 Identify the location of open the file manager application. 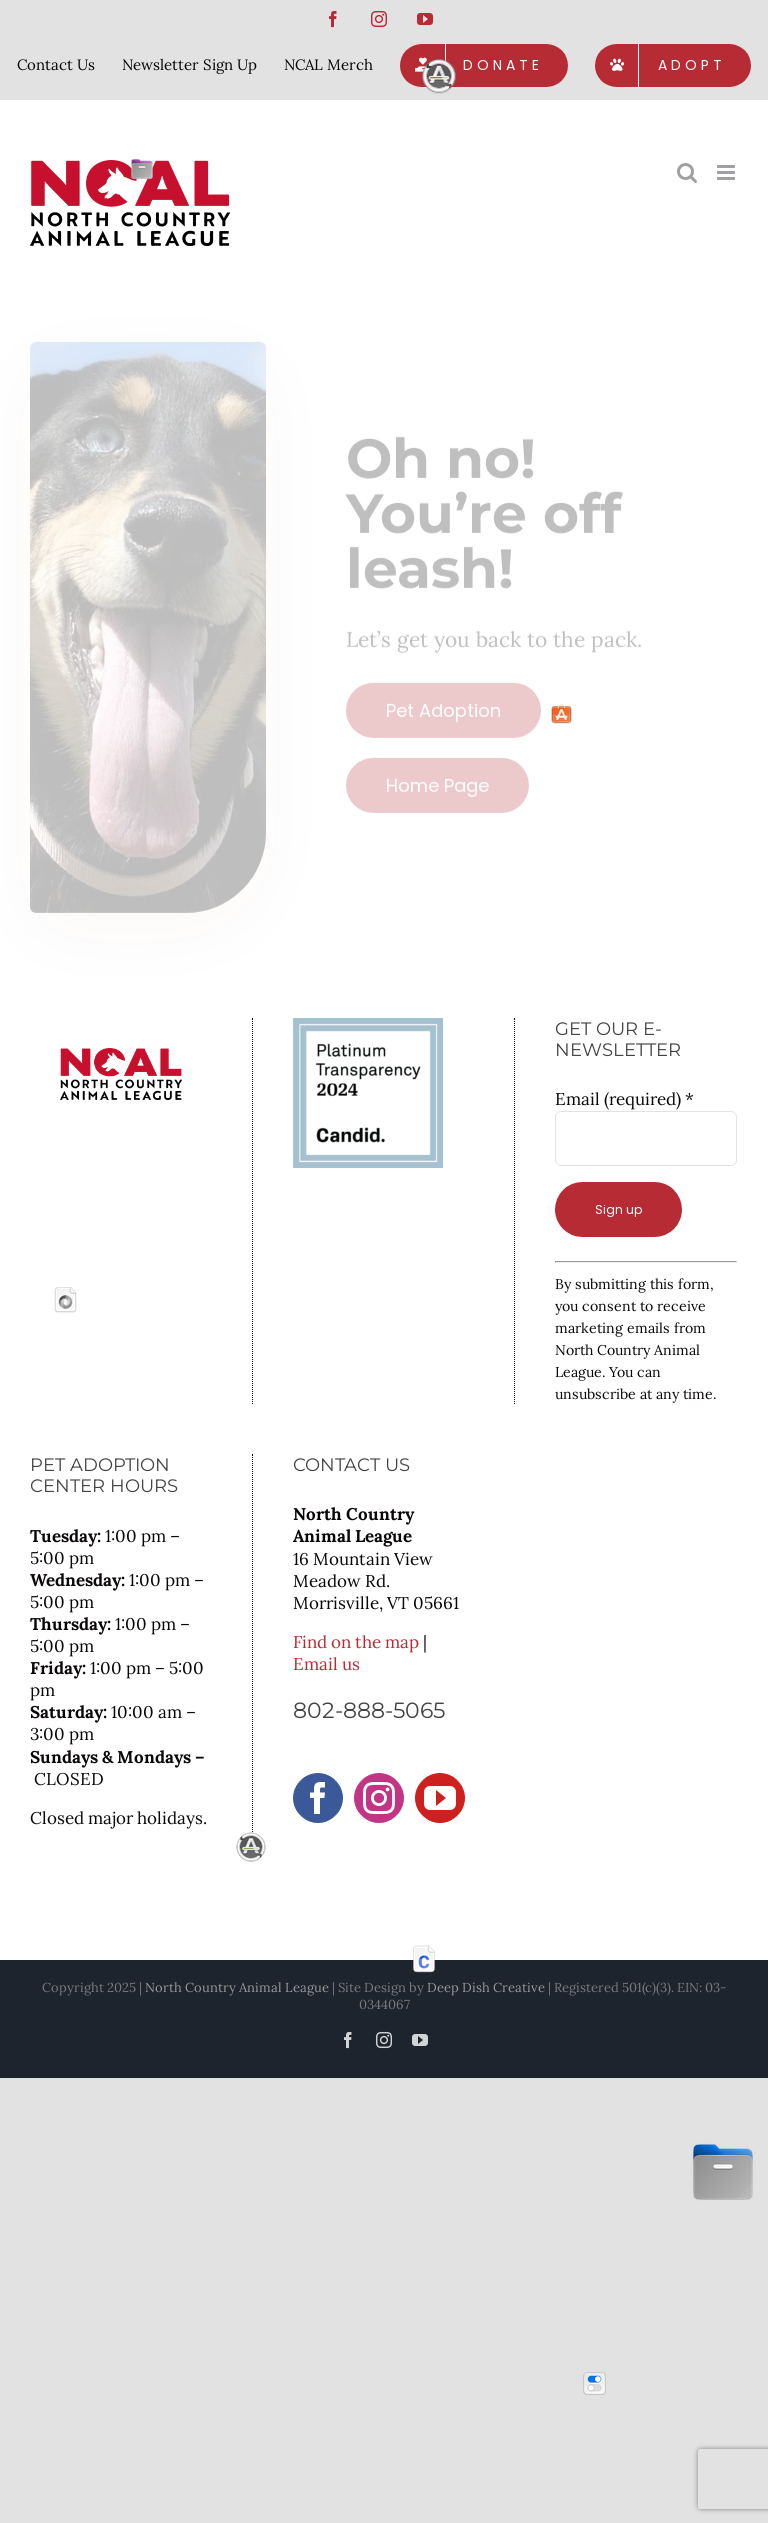
(723, 2172).